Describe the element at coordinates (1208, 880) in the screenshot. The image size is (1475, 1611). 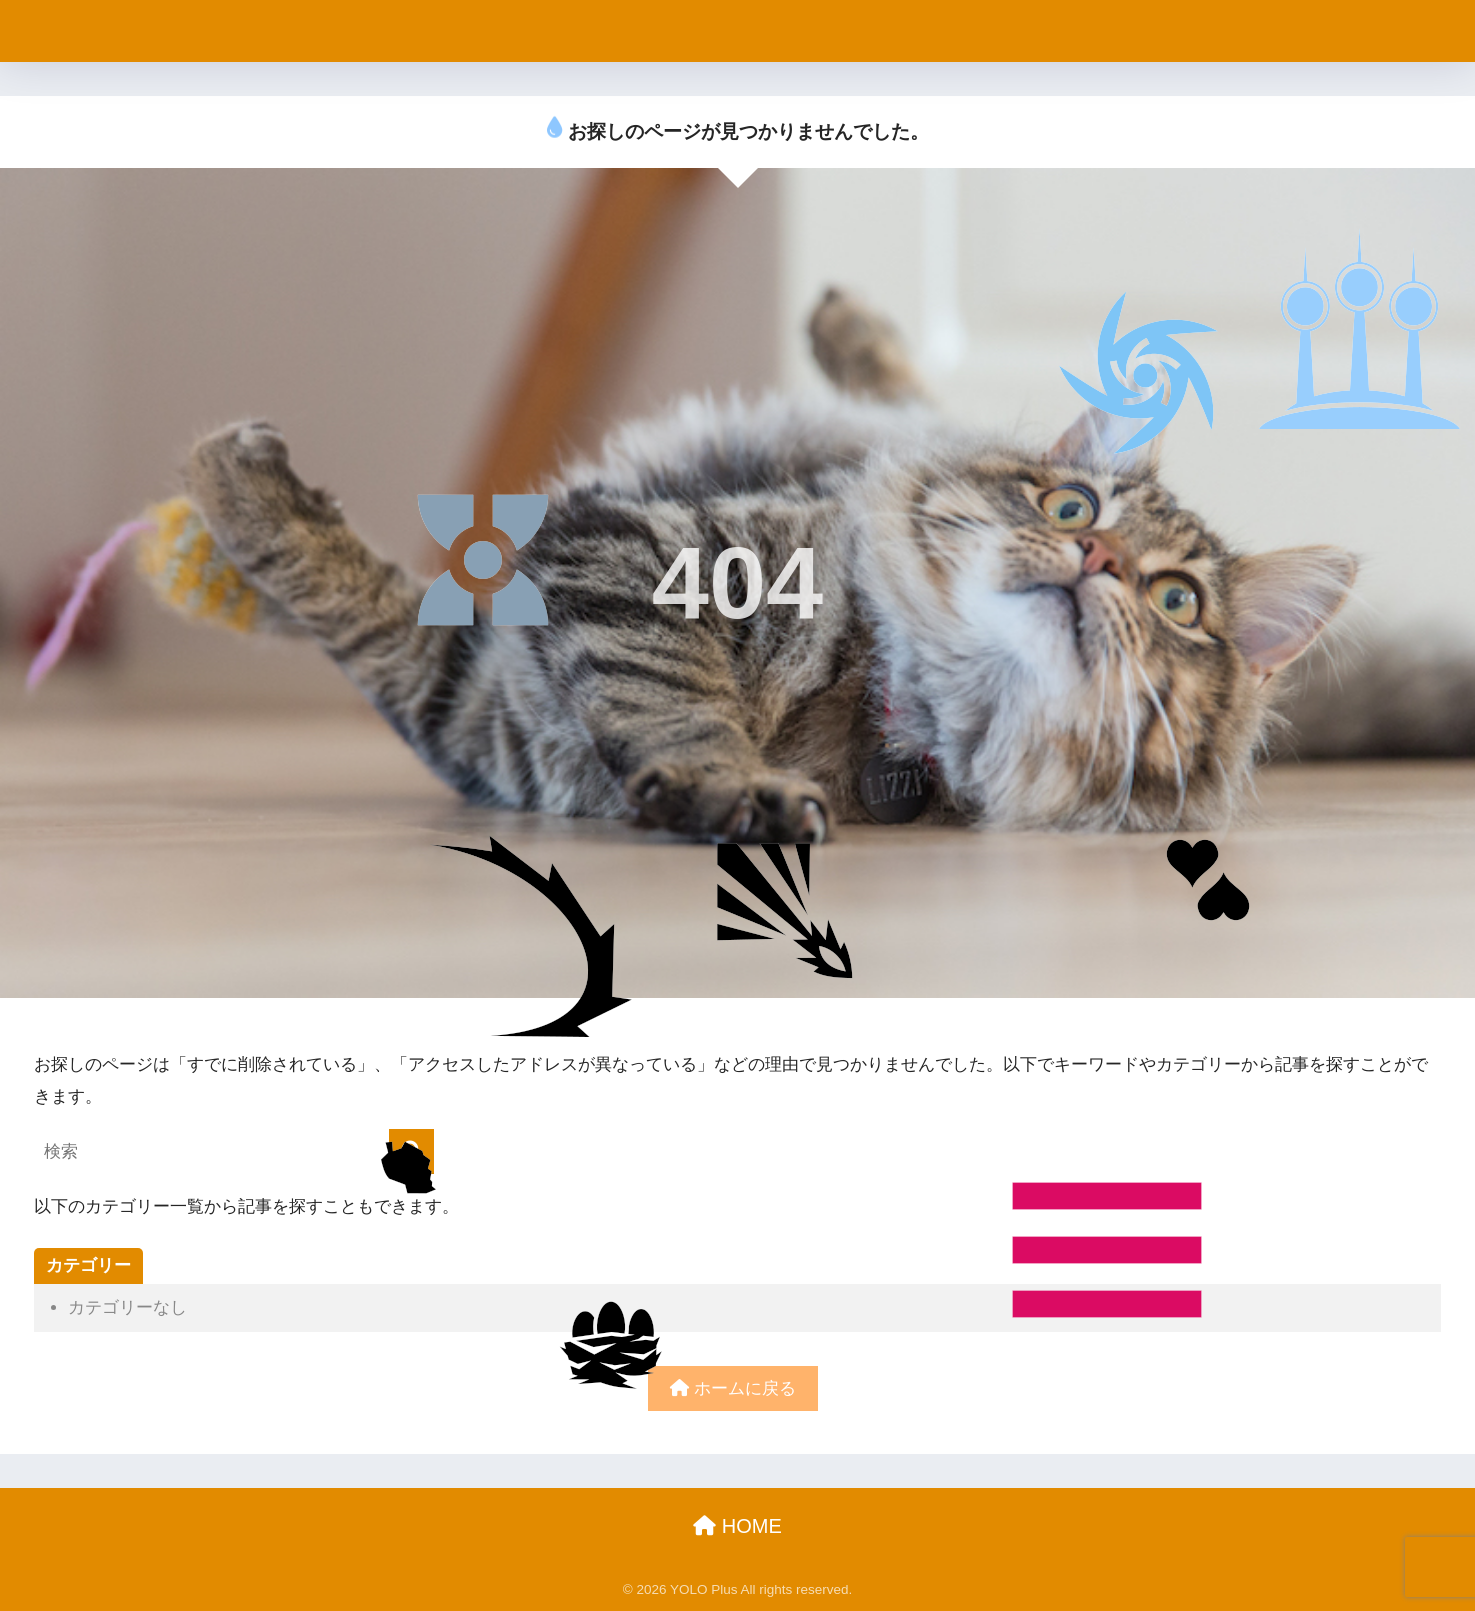
I see `toggle between like and dislike` at that location.